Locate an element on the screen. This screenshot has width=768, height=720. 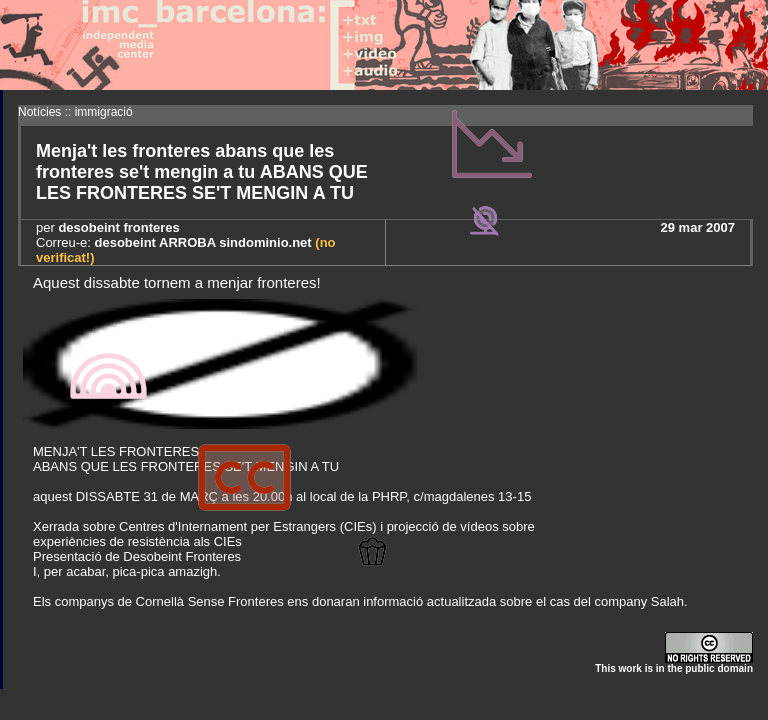
enable closed captions for video content is located at coordinates (244, 477).